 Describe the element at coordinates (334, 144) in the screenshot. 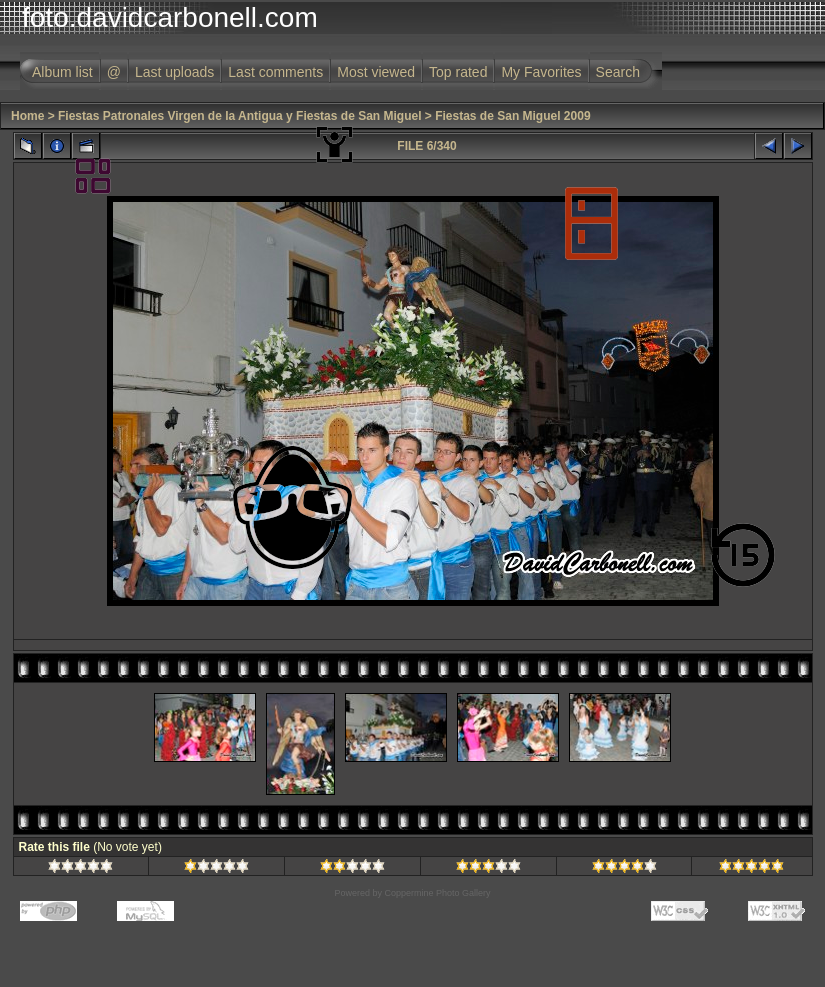

I see `scan or verify body biometrics` at that location.